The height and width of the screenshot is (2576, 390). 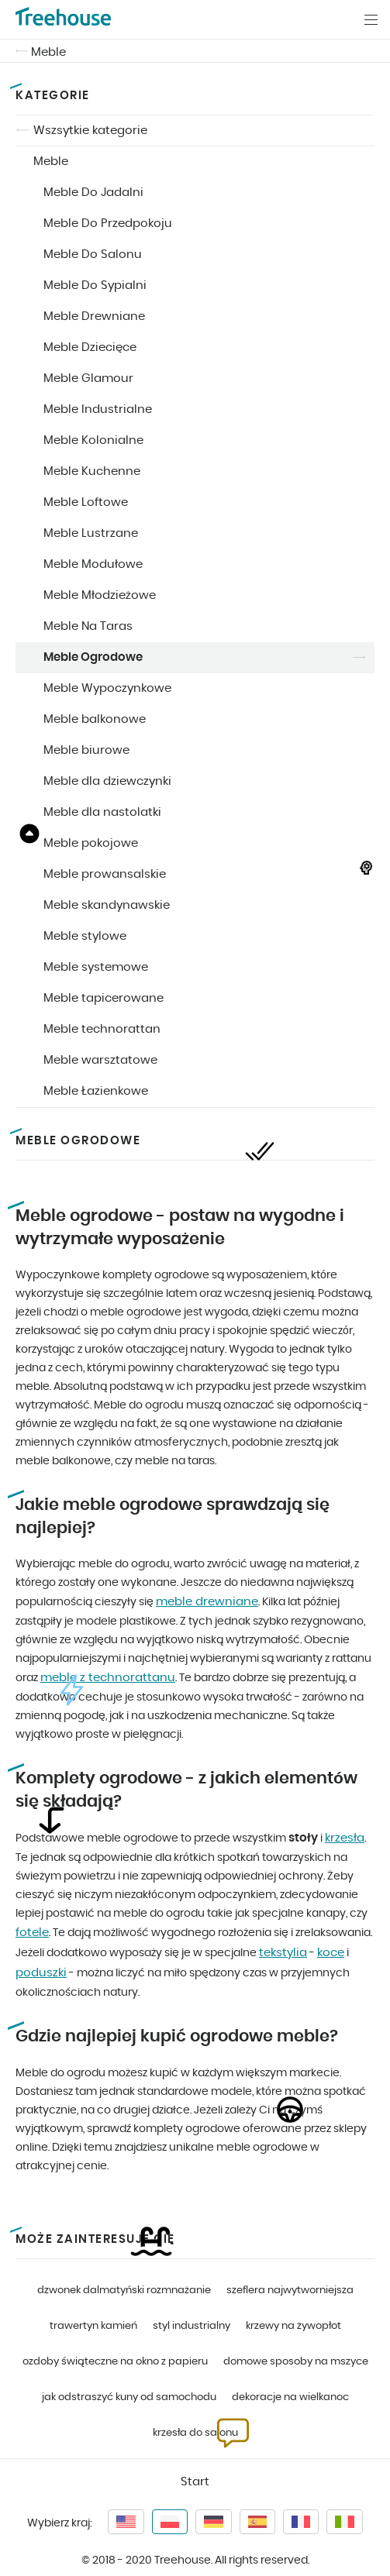 I want to click on access mental health or mindfulness features, so click(x=366, y=868).